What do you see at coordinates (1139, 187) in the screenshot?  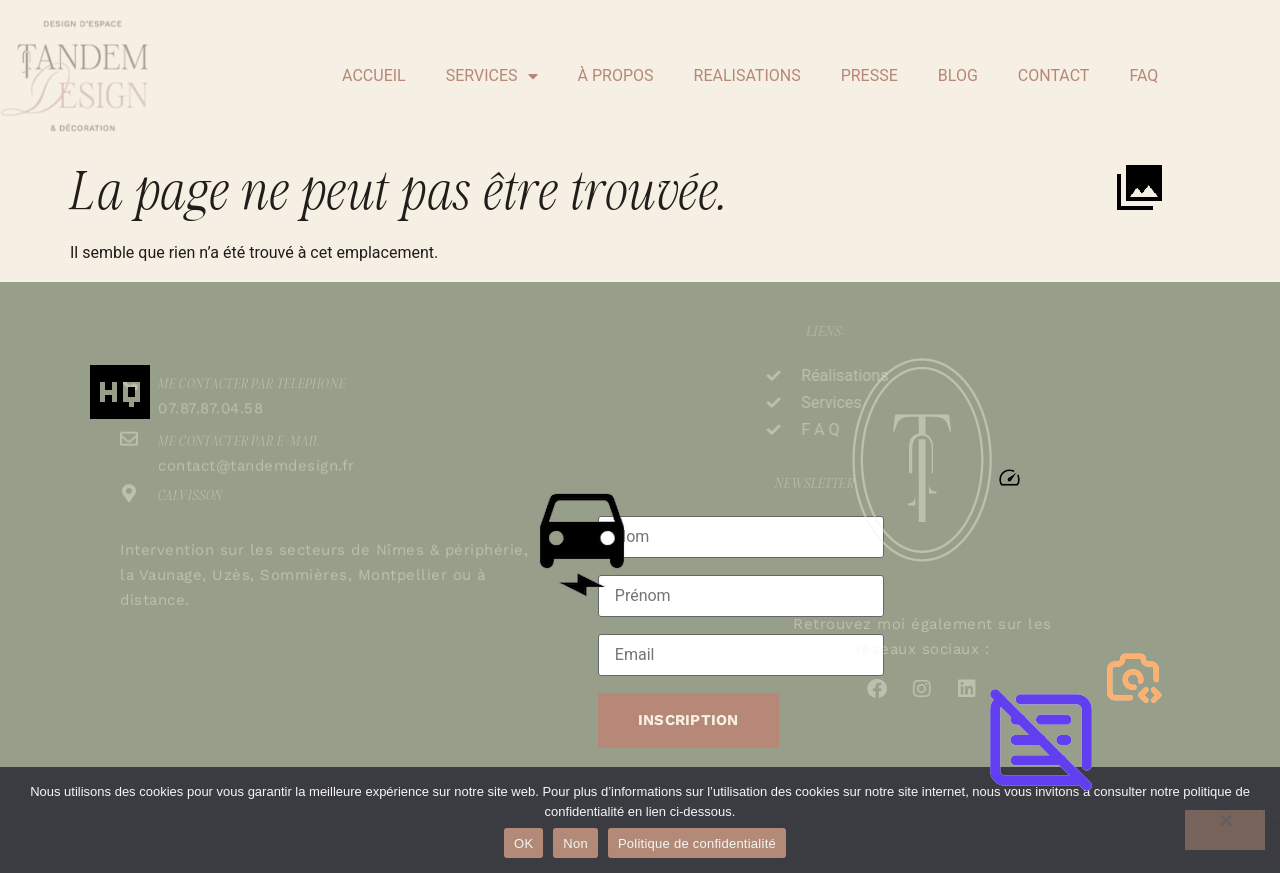 I see `view photo collections or albums` at bounding box center [1139, 187].